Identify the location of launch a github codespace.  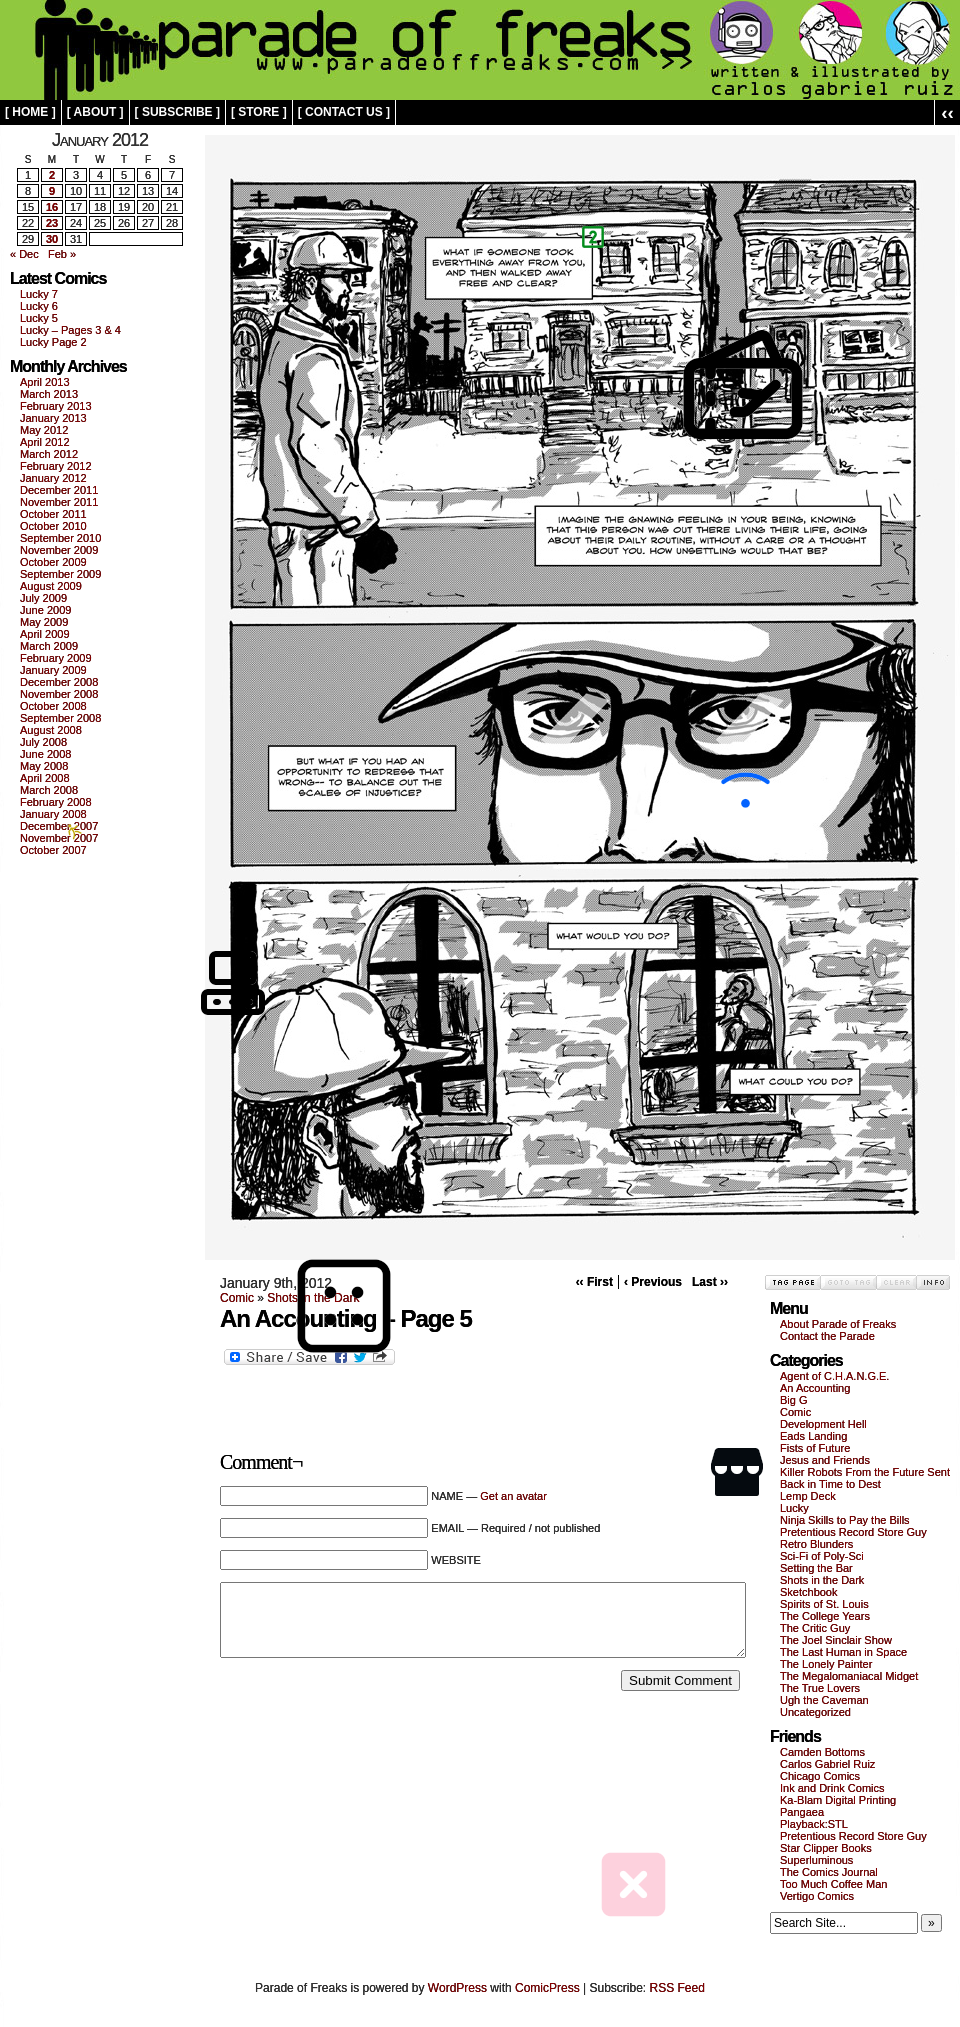
(233, 983).